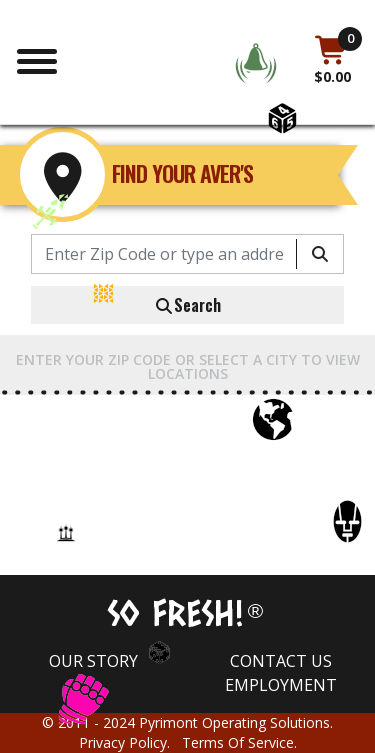  What do you see at coordinates (84, 699) in the screenshot?
I see `select a melee or unarmed combat skill` at bounding box center [84, 699].